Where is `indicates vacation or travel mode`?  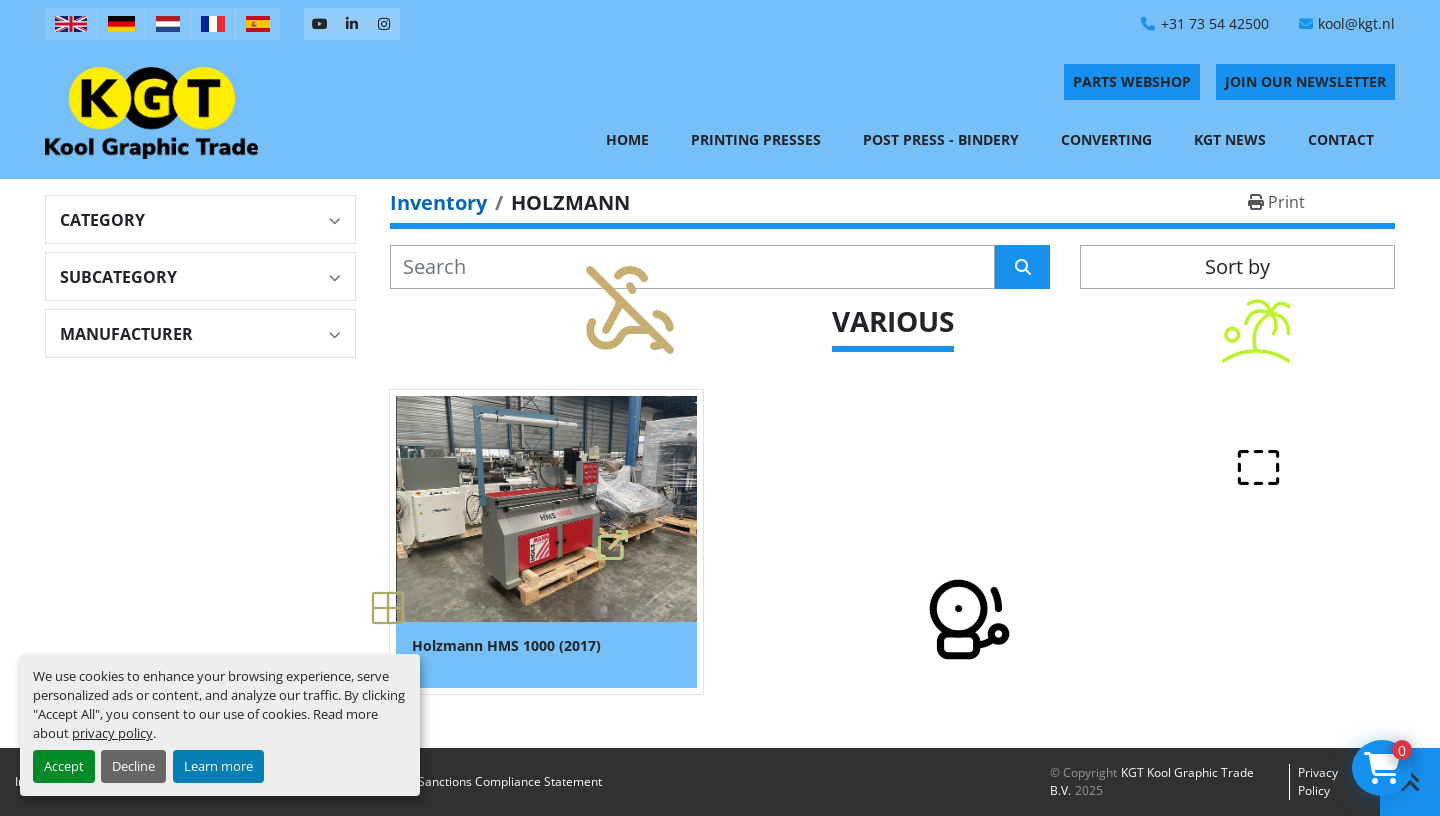 indicates vacation or travel mode is located at coordinates (1256, 331).